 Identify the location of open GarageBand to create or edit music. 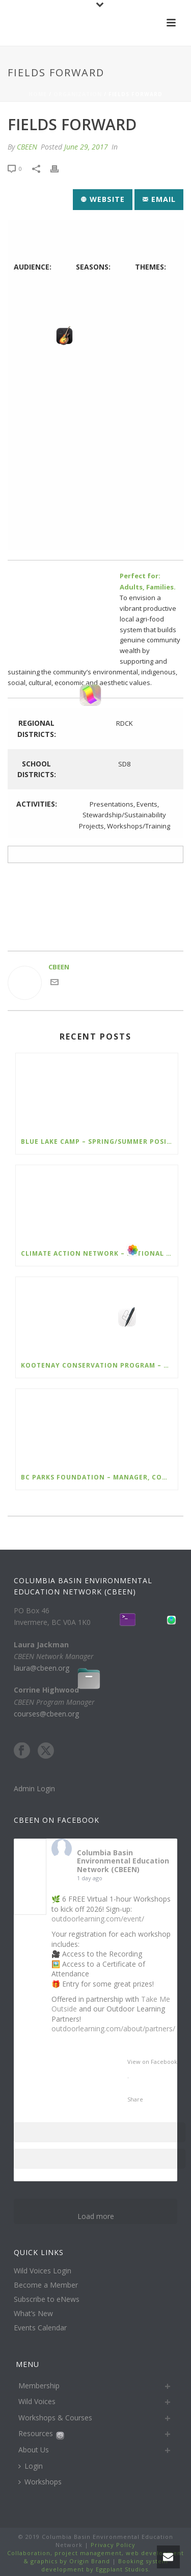
(64, 336).